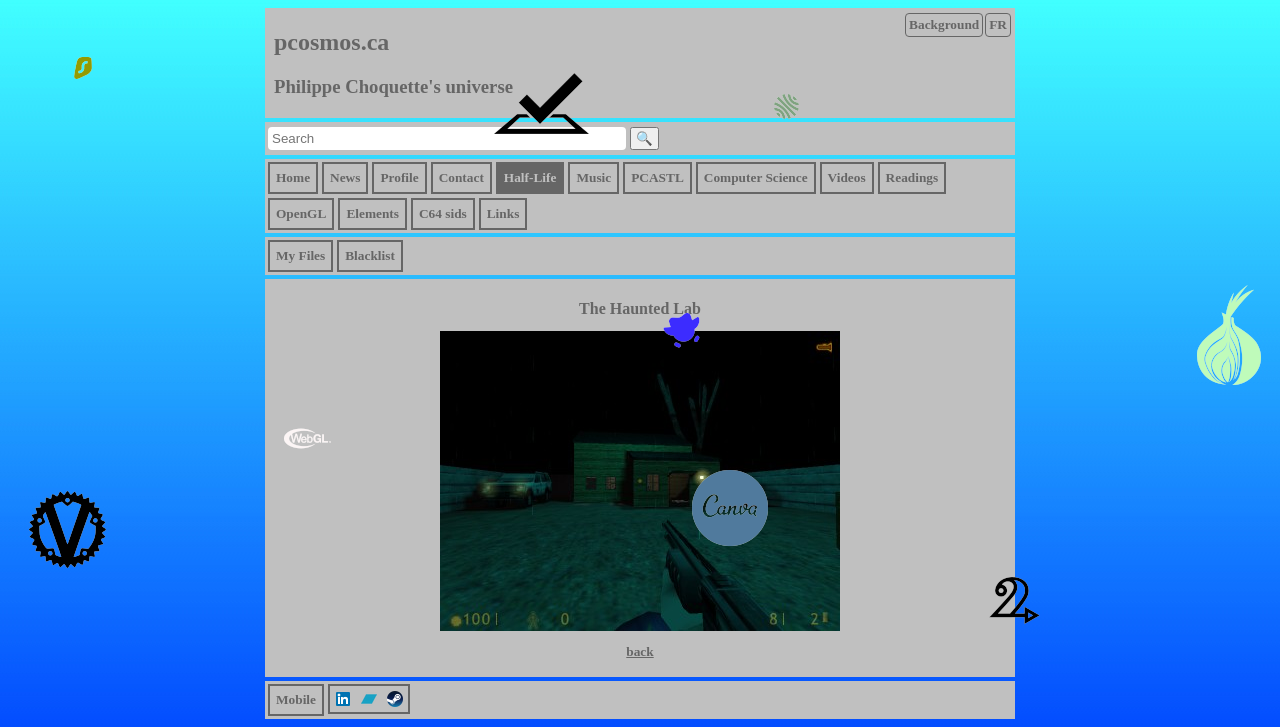 The width and height of the screenshot is (1280, 727). What do you see at coordinates (681, 330) in the screenshot?
I see `open the duolingo language learning app` at bounding box center [681, 330].